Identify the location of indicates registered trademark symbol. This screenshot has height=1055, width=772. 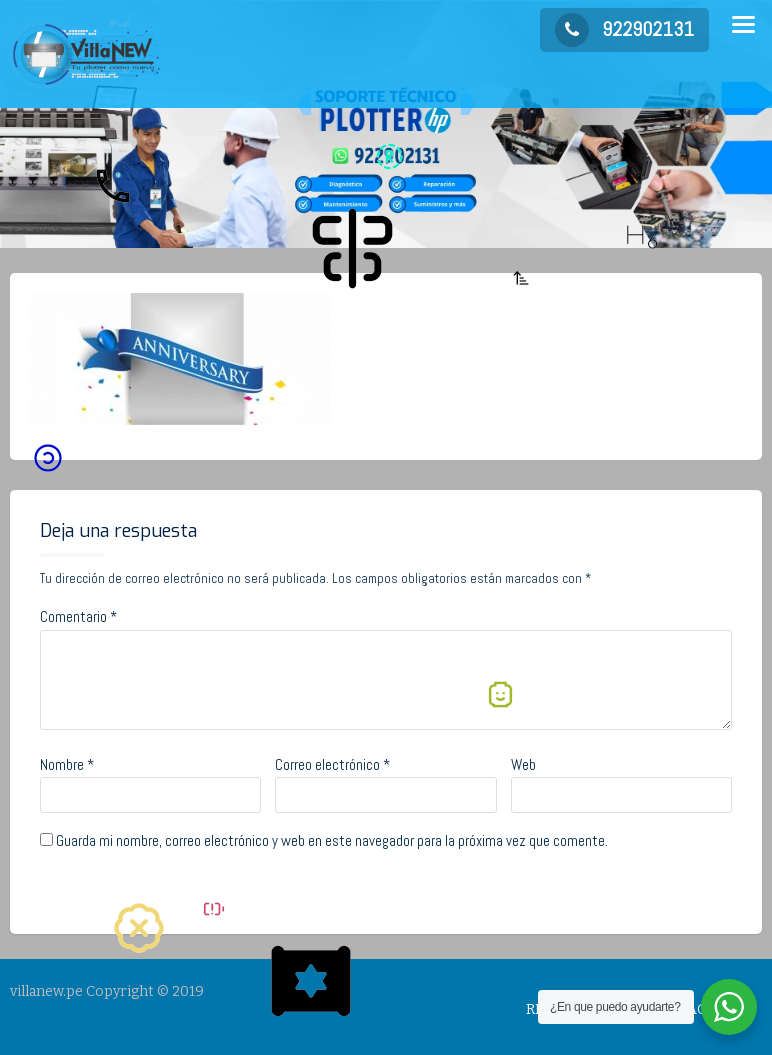
(389, 156).